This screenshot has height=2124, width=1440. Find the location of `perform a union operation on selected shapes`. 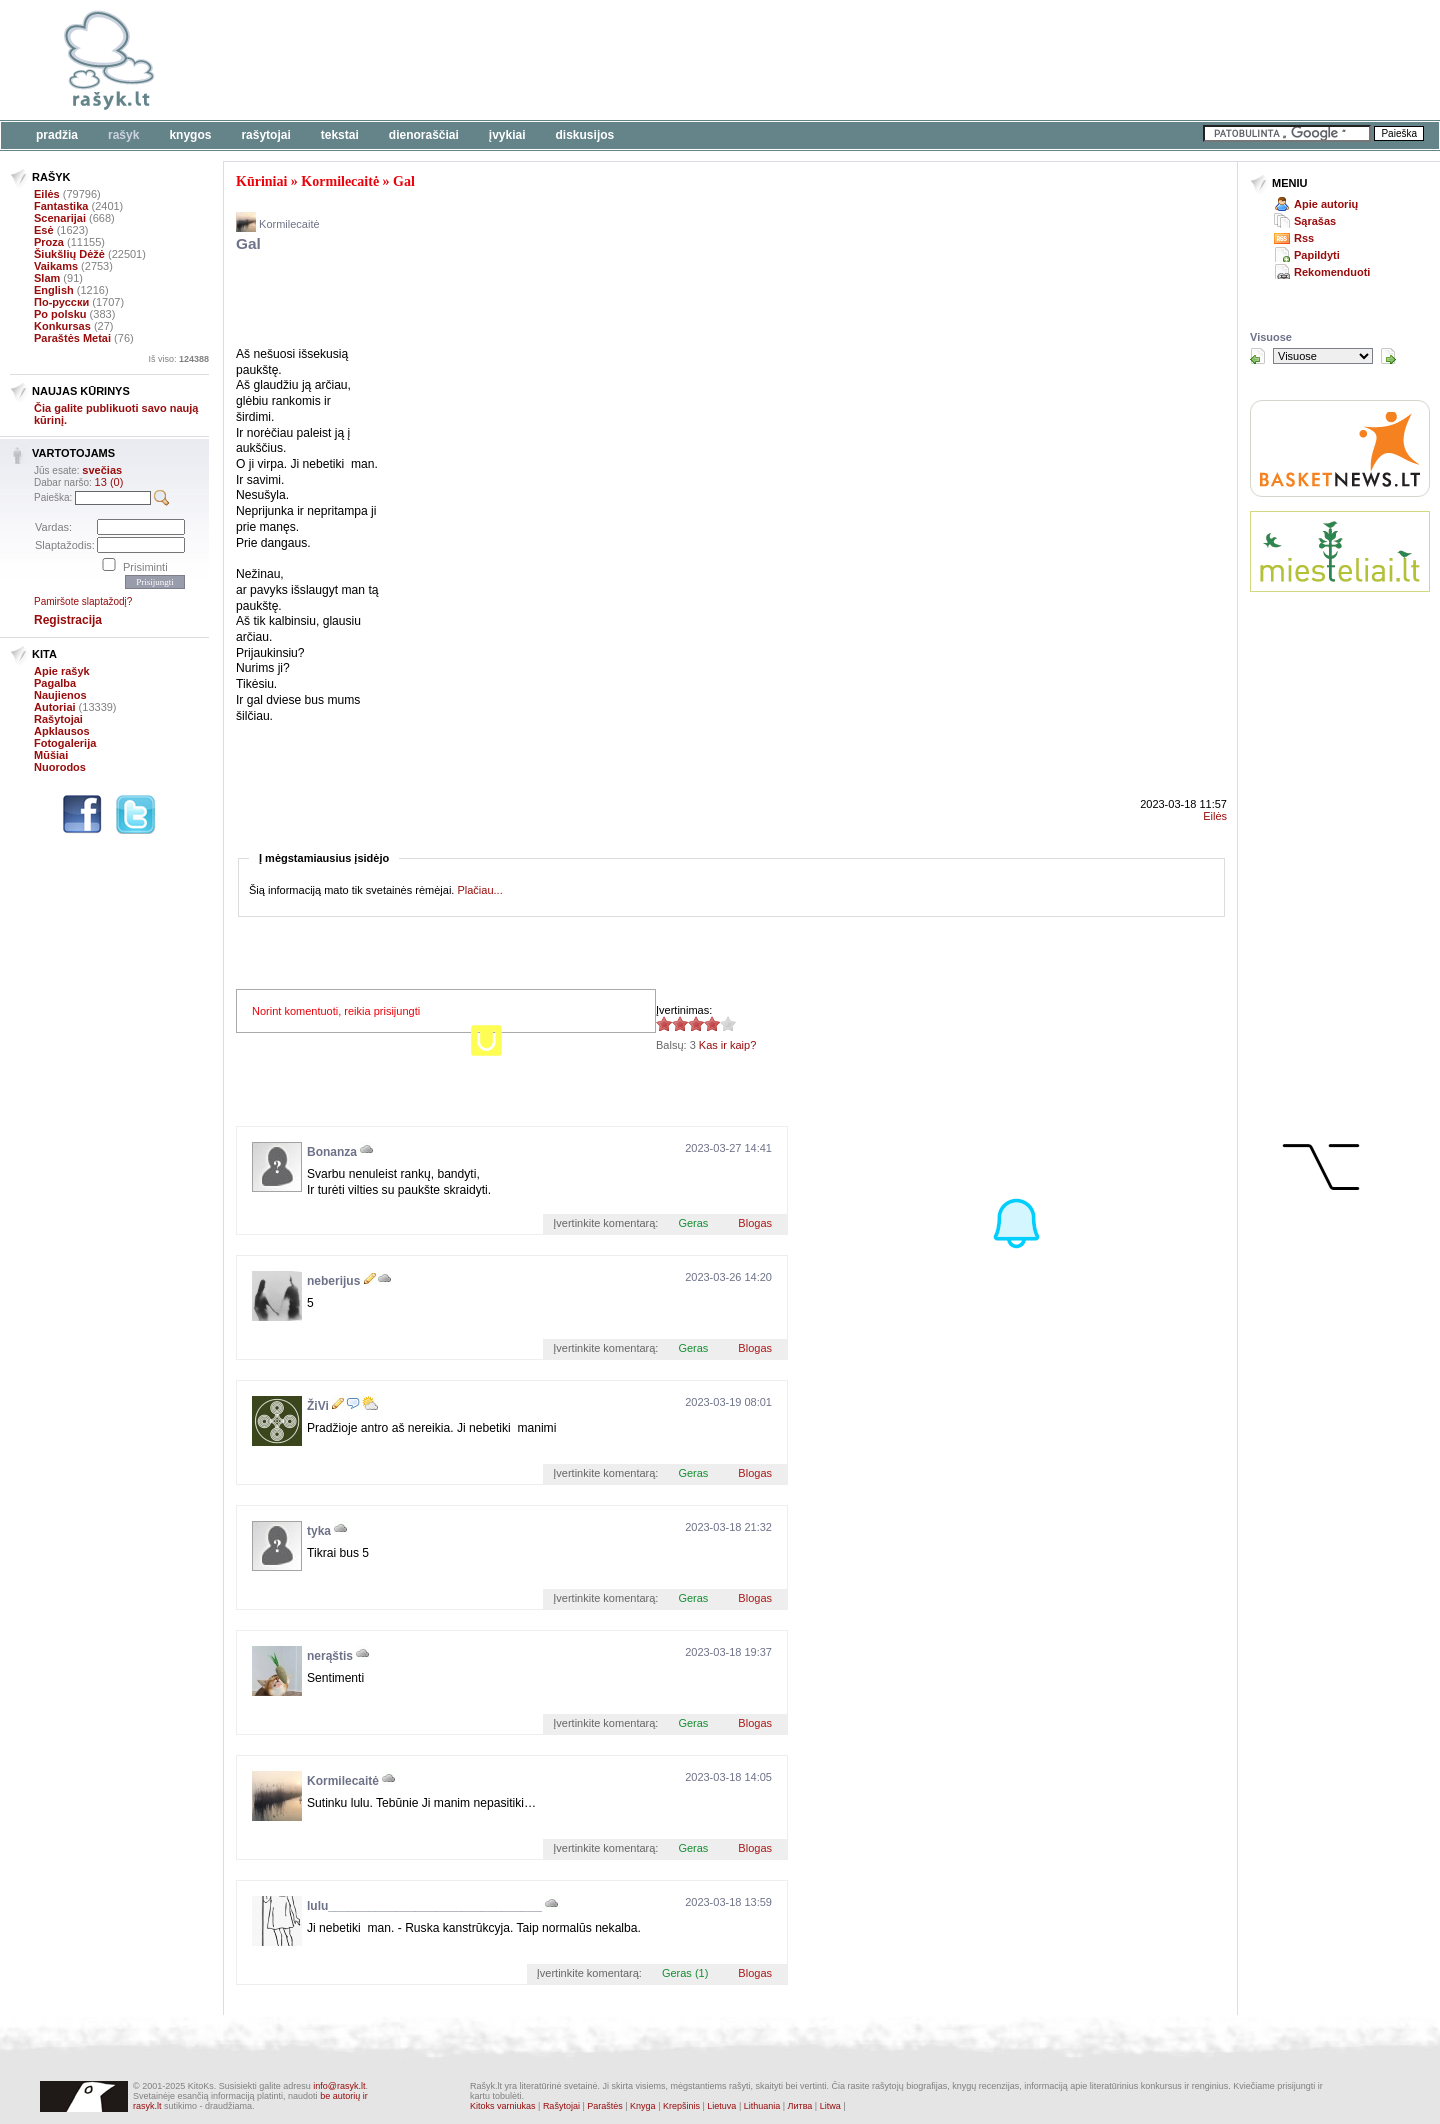

perform a union operation on selected shapes is located at coordinates (486, 1040).